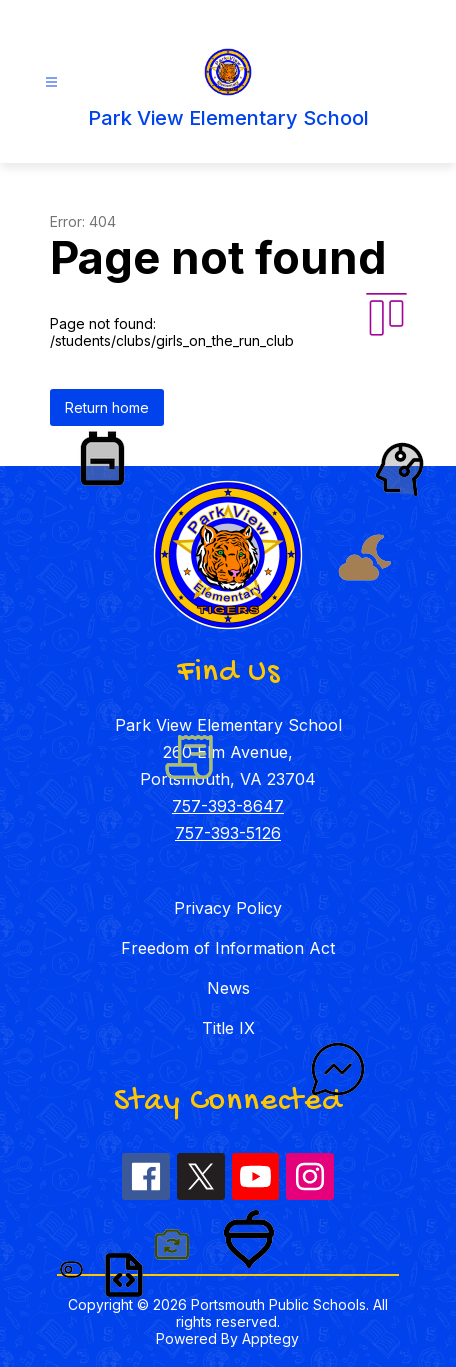 The width and height of the screenshot is (456, 1367). I want to click on indicates nighttime or evening weather conditions, so click(364, 557).